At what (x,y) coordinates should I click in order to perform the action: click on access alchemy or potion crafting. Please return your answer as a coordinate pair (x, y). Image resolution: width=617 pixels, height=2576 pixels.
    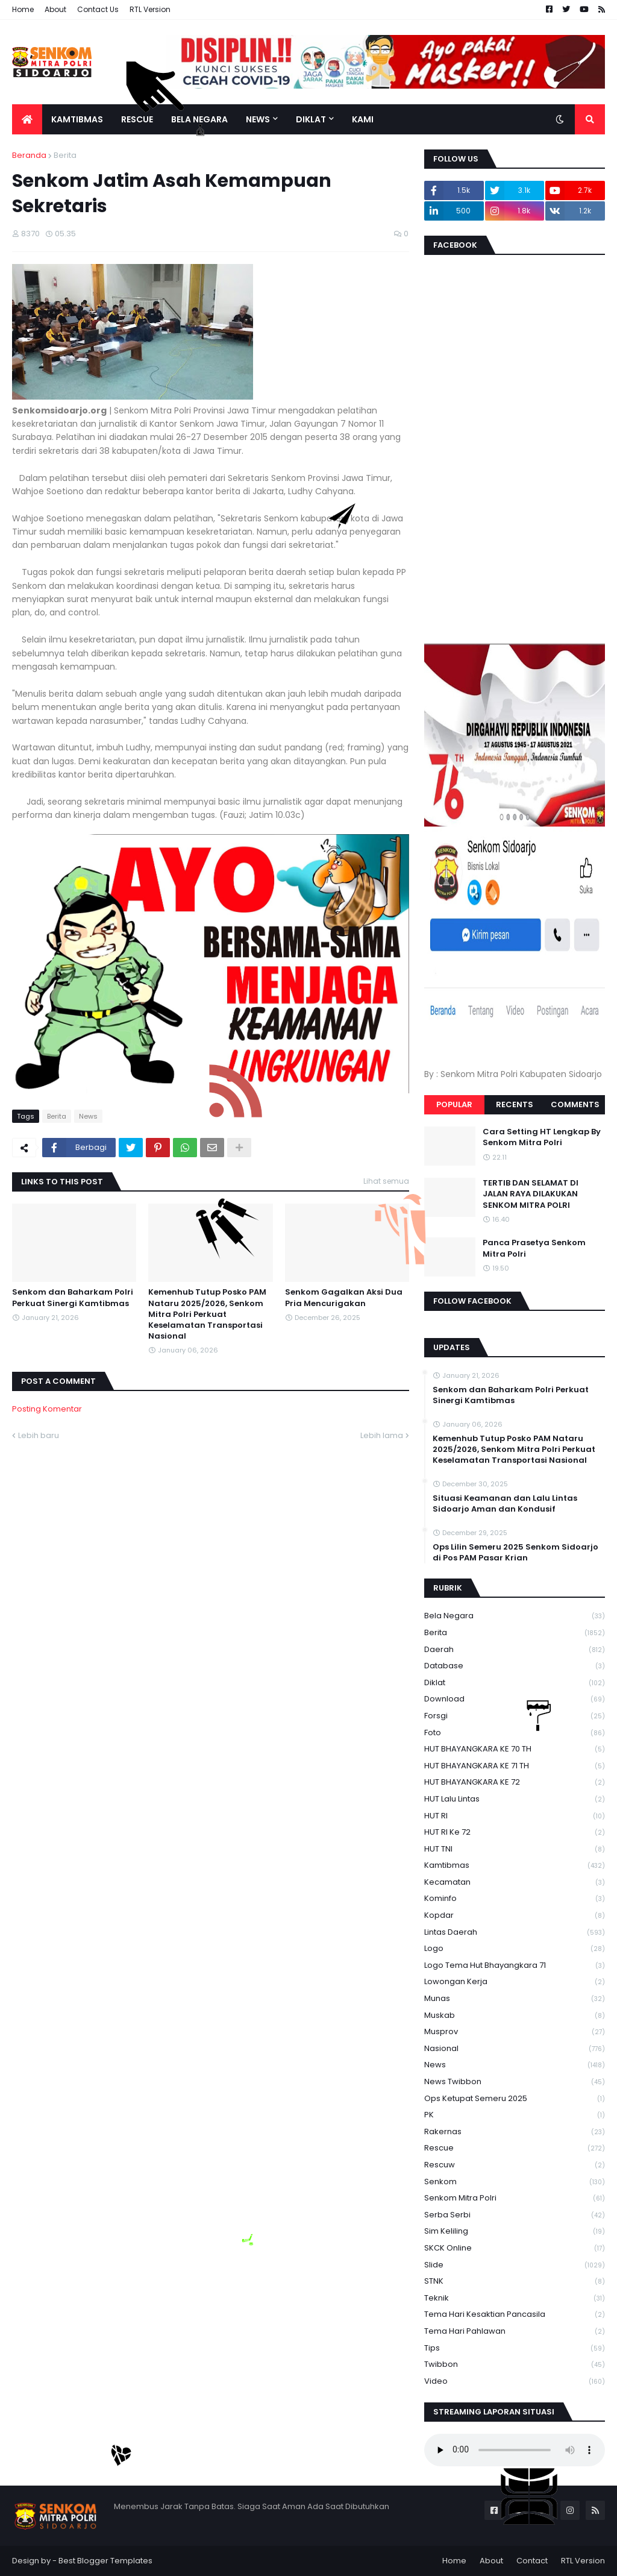
    Looking at the image, I should click on (201, 130).